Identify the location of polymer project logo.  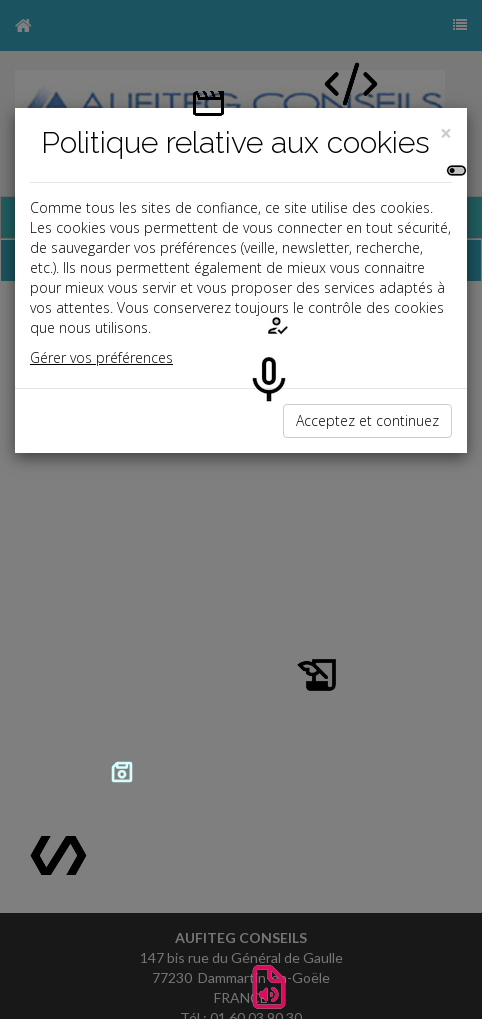
(58, 855).